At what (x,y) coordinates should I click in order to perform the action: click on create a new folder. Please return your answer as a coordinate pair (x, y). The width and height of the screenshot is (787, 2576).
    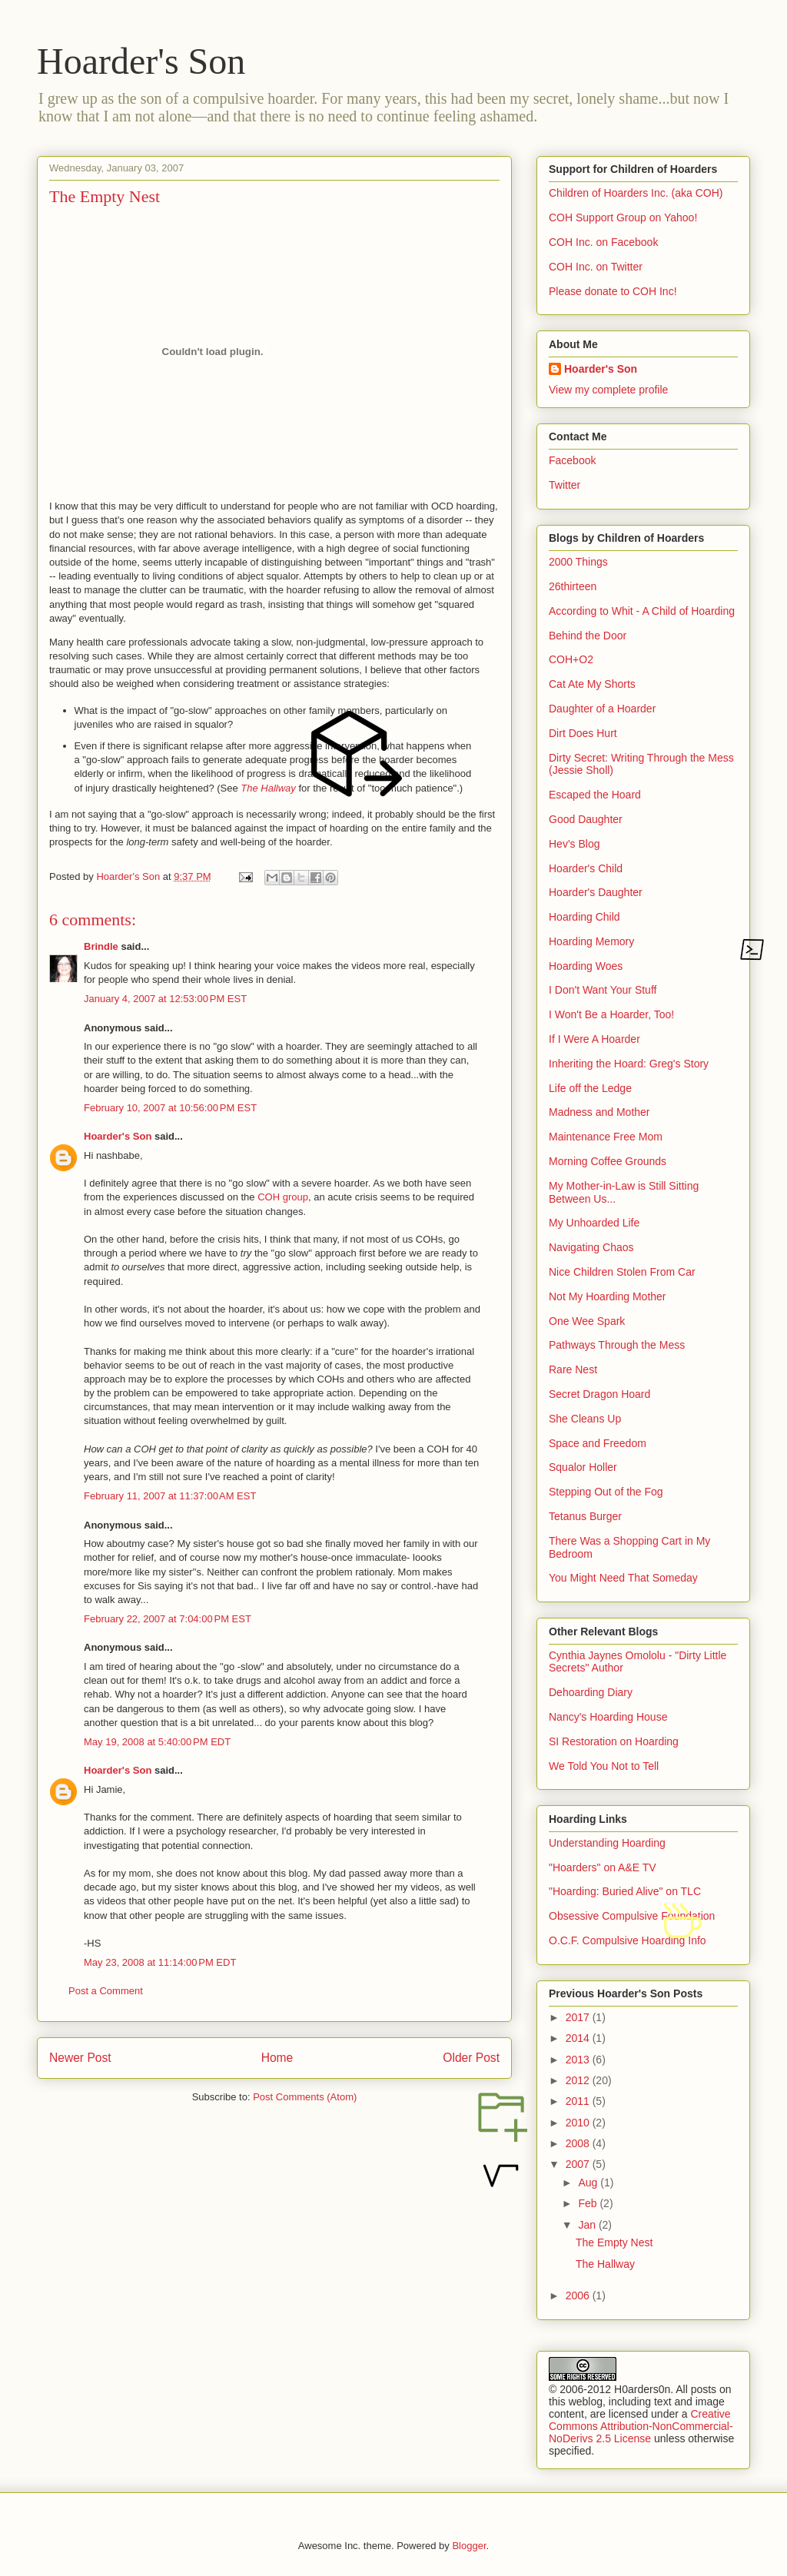
    Looking at the image, I should click on (501, 2116).